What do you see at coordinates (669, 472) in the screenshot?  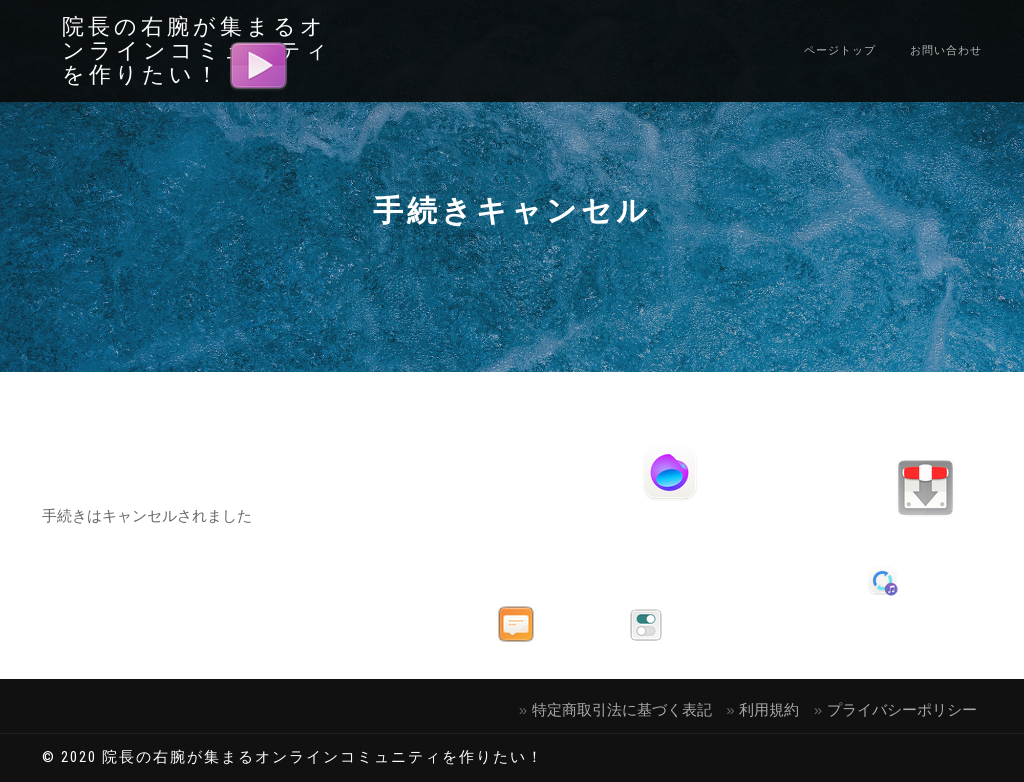 I see `open fleet IDE application` at bounding box center [669, 472].